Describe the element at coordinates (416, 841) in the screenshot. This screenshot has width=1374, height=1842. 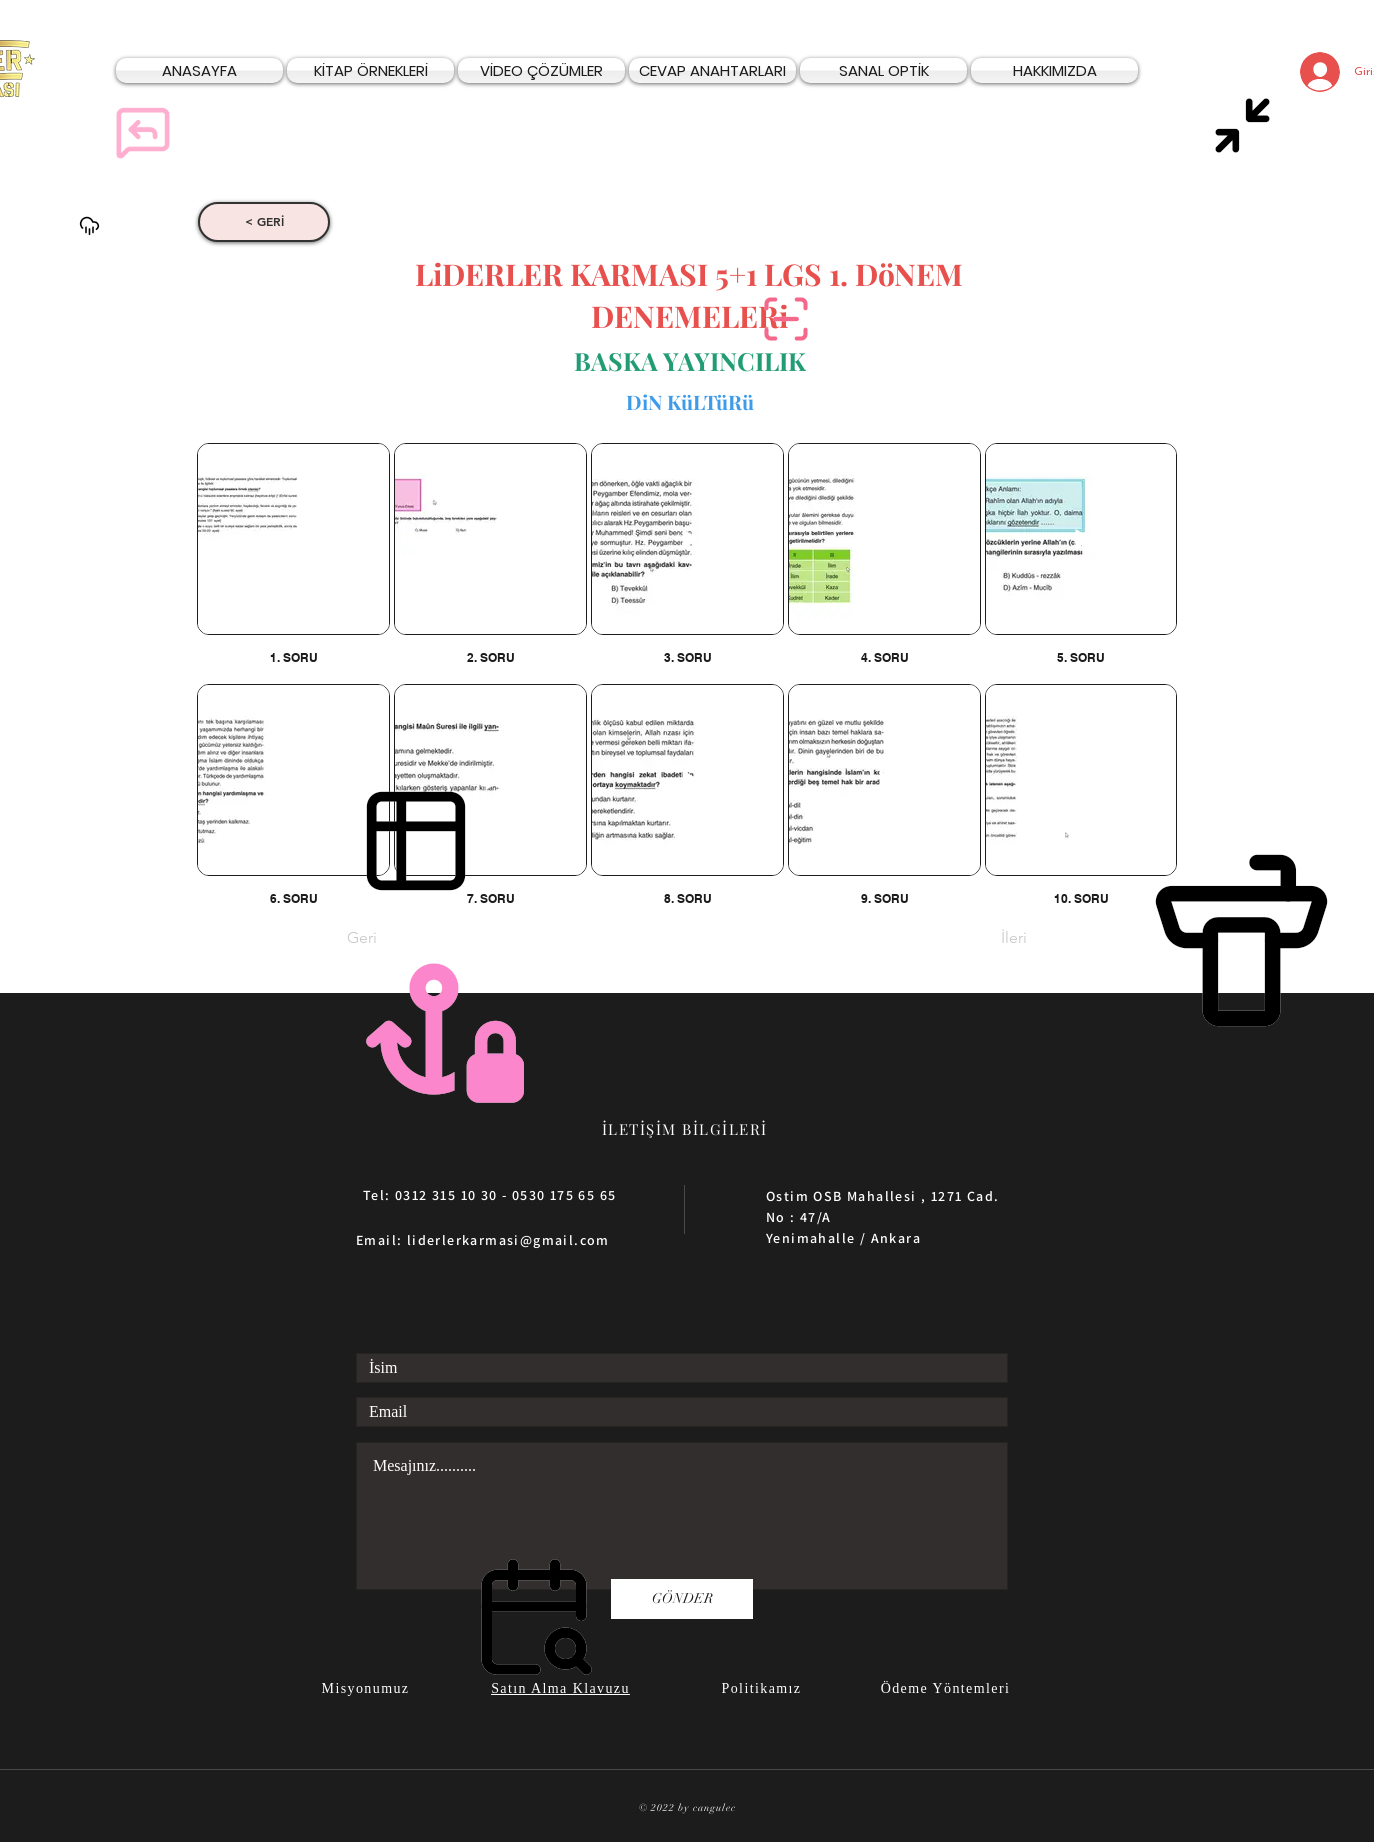
I see `view data in table format` at that location.